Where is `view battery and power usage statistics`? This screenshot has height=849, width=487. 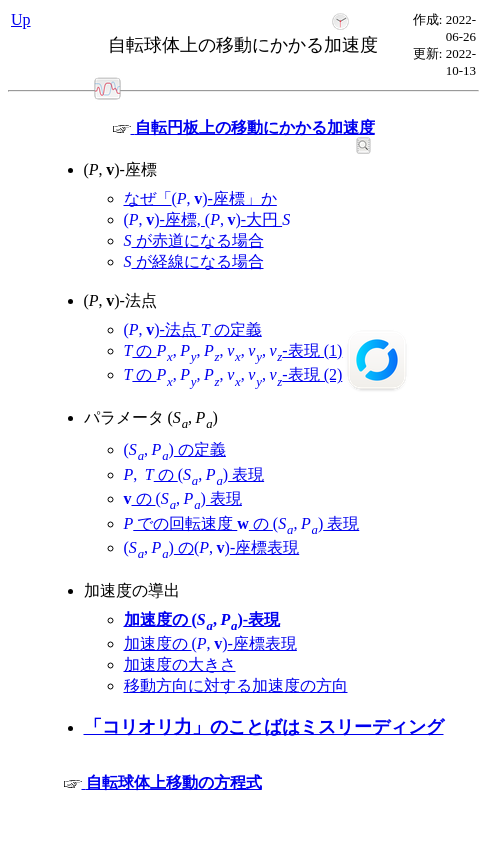 view battery and power usage statistics is located at coordinates (107, 88).